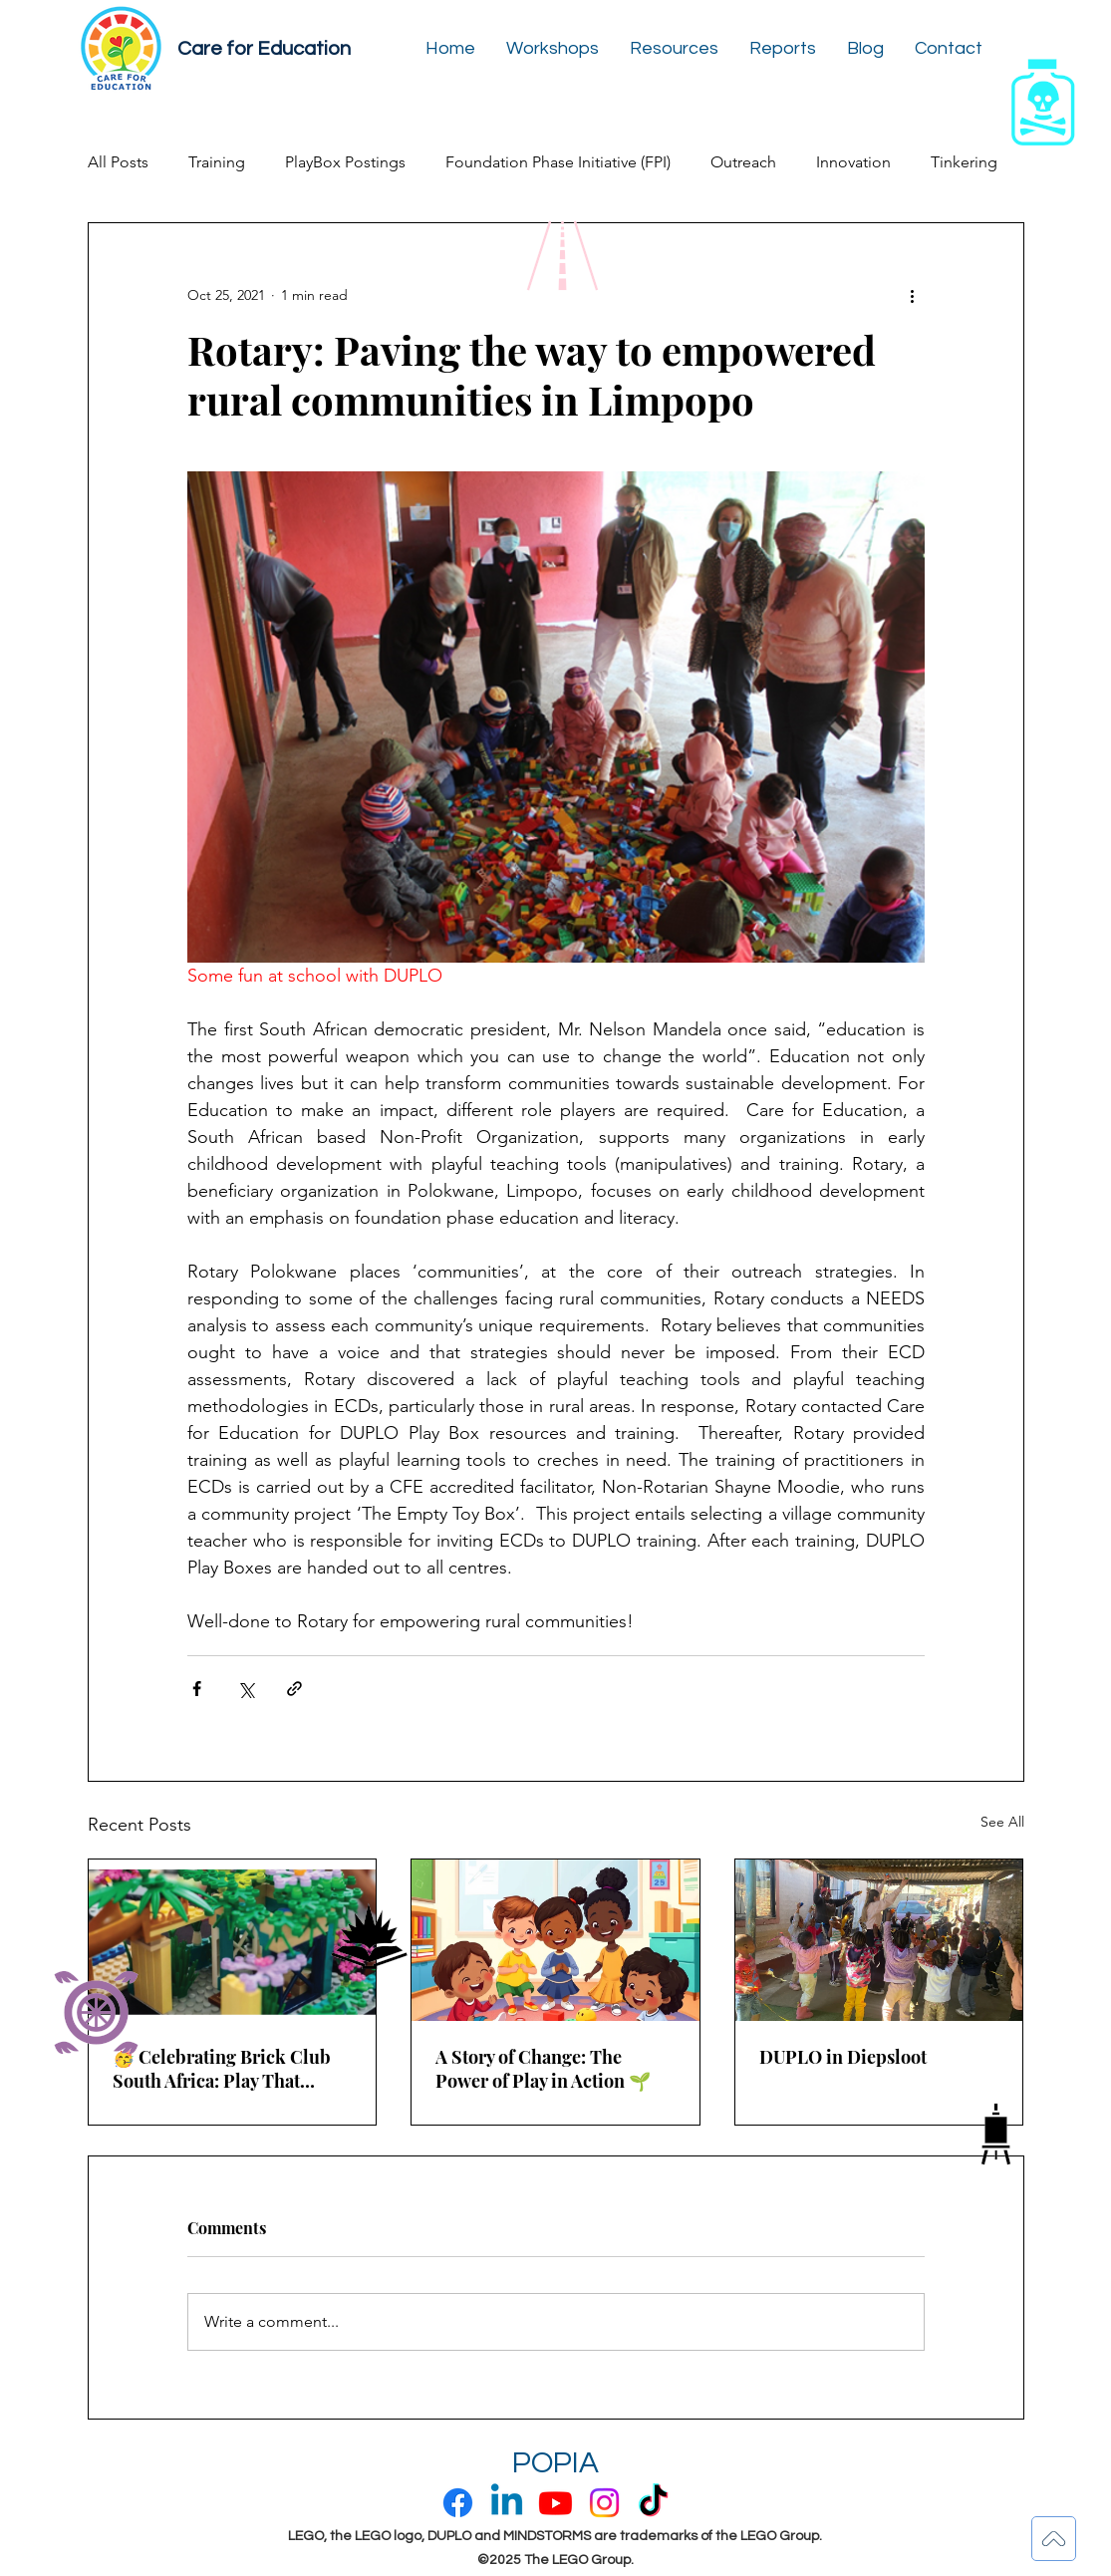 This screenshot has height=2576, width=1111. Describe the element at coordinates (995, 2134) in the screenshot. I see `open drawing or painting tools` at that location.